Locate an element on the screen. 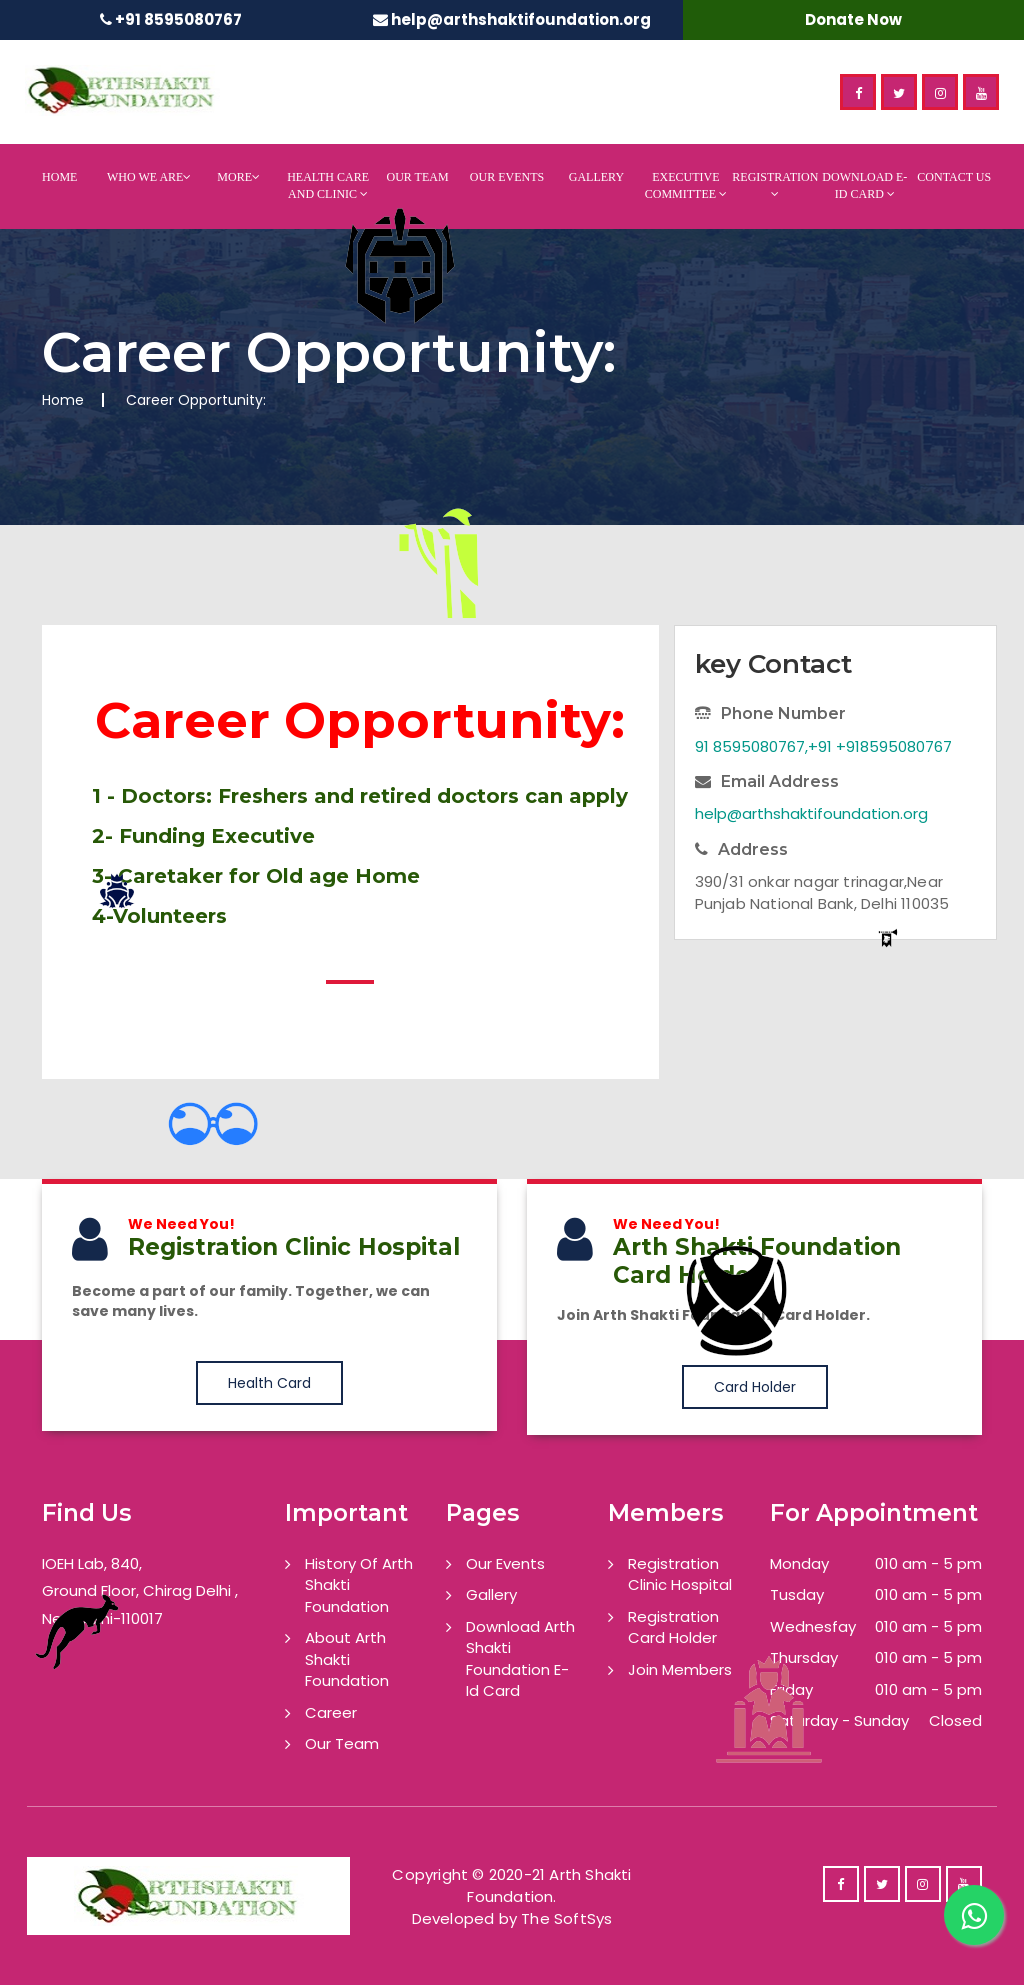 The width and height of the screenshot is (1024, 1985). select the frog prince character is located at coordinates (117, 891).